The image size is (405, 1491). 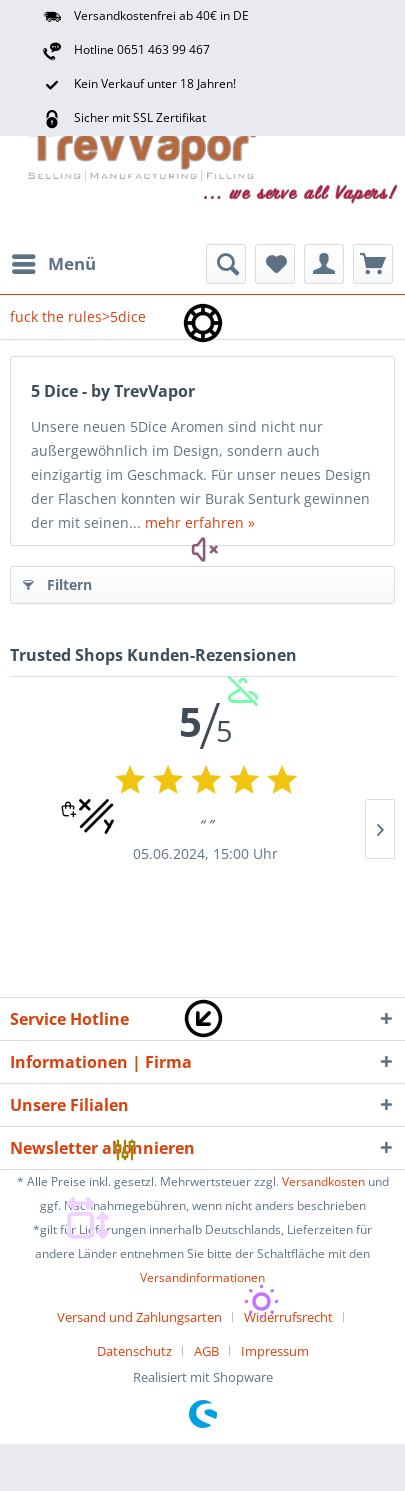 I want to click on adjust element dimensions, so click(x=88, y=1218).